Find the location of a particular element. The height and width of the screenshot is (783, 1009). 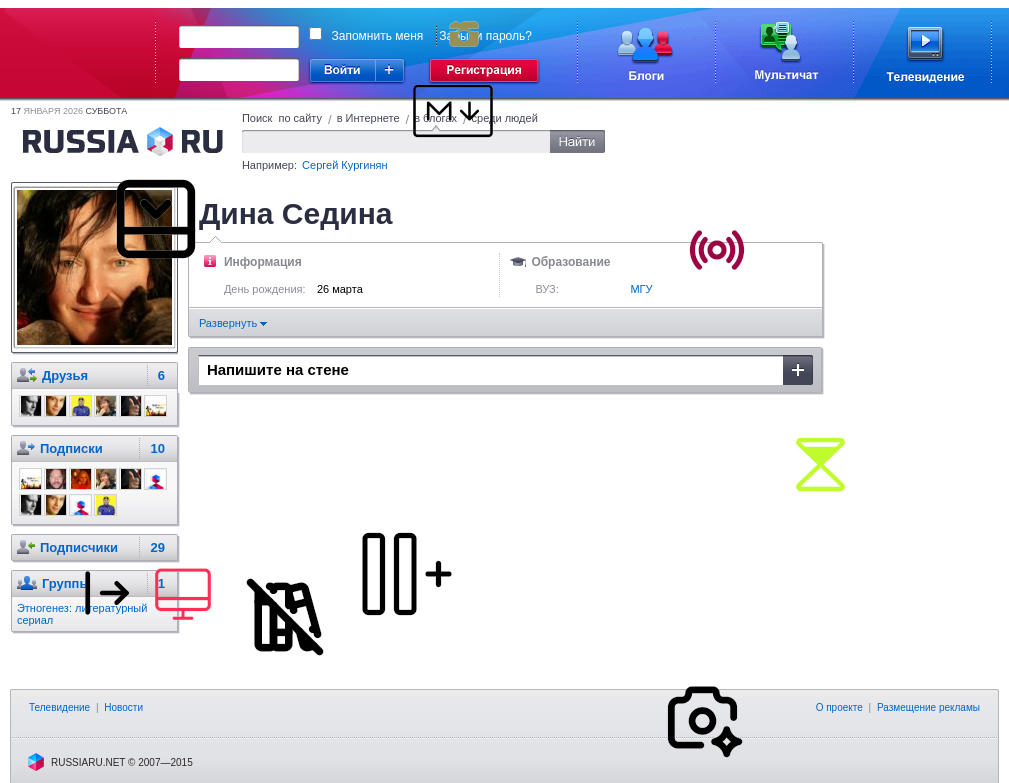

indicates markdown formatting is supported is located at coordinates (453, 111).